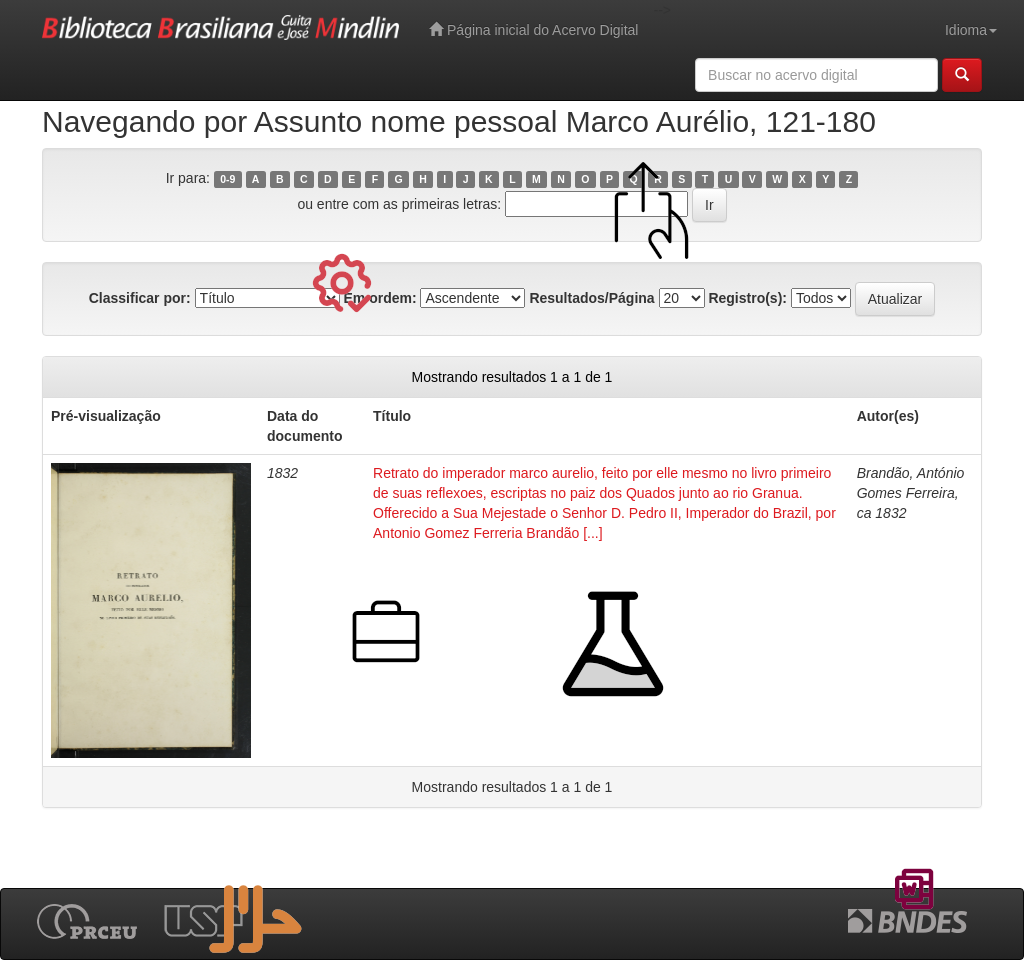  What do you see at coordinates (253, 919) in the screenshot?
I see `switch to arabic language` at bounding box center [253, 919].